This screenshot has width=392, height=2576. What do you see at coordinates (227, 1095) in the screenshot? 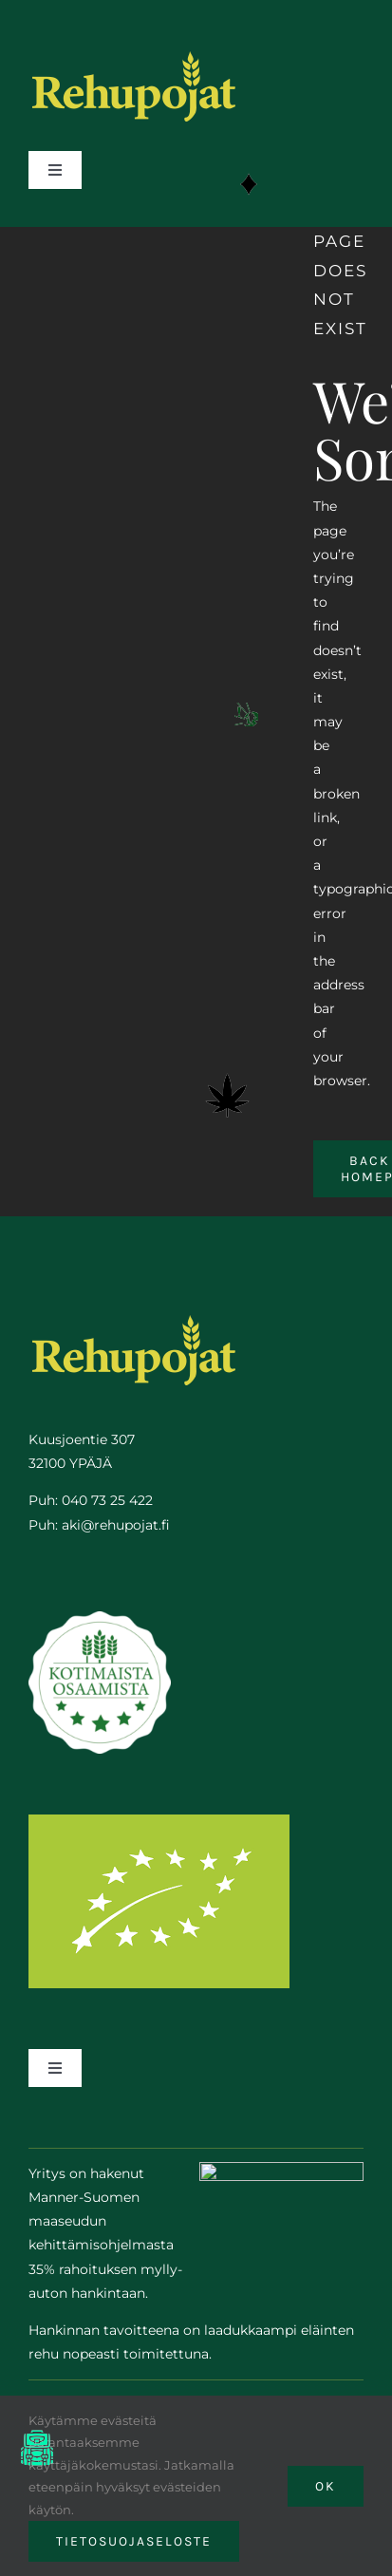
I see `browse hemp or cannabis-related products` at bounding box center [227, 1095].